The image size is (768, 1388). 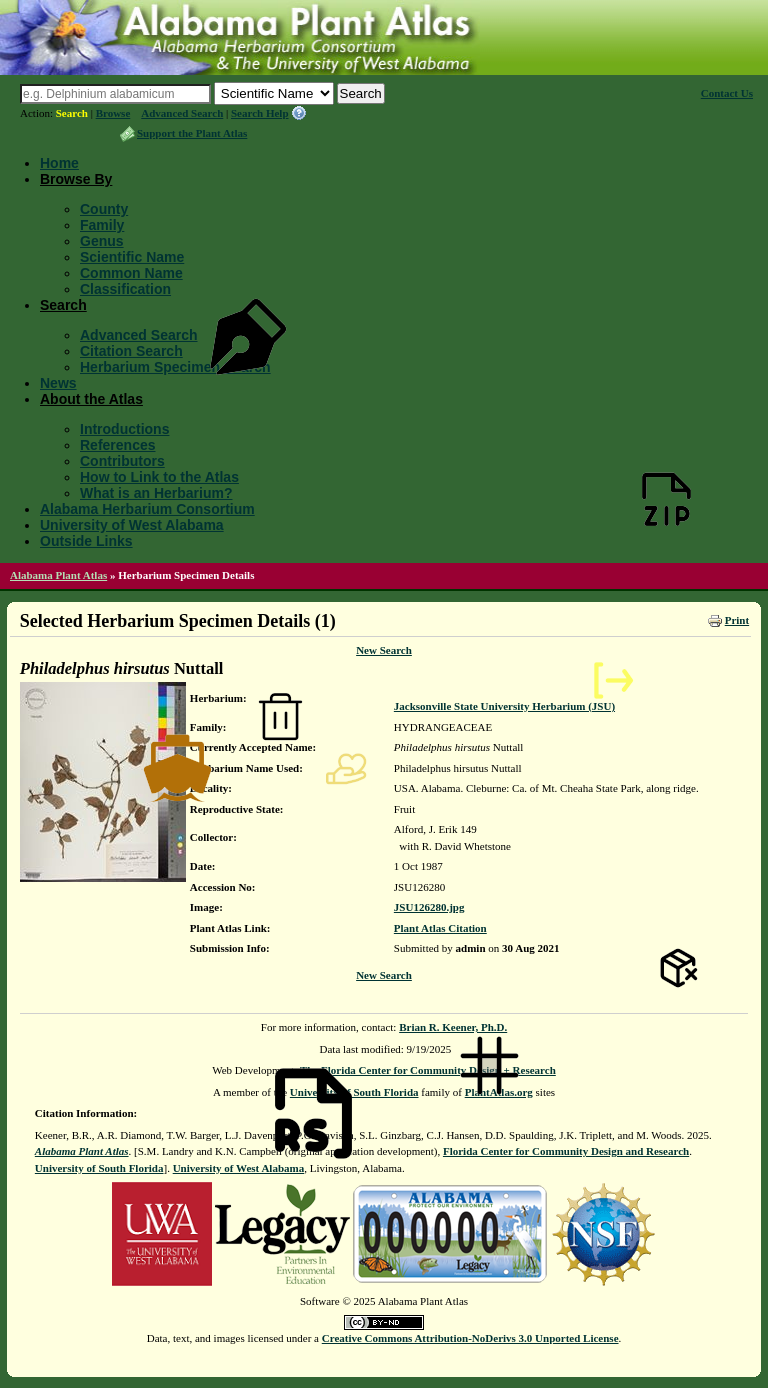 What do you see at coordinates (666, 501) in the screenshot?
I see `compress files into a zip archive` at bounding box center [666, 501].